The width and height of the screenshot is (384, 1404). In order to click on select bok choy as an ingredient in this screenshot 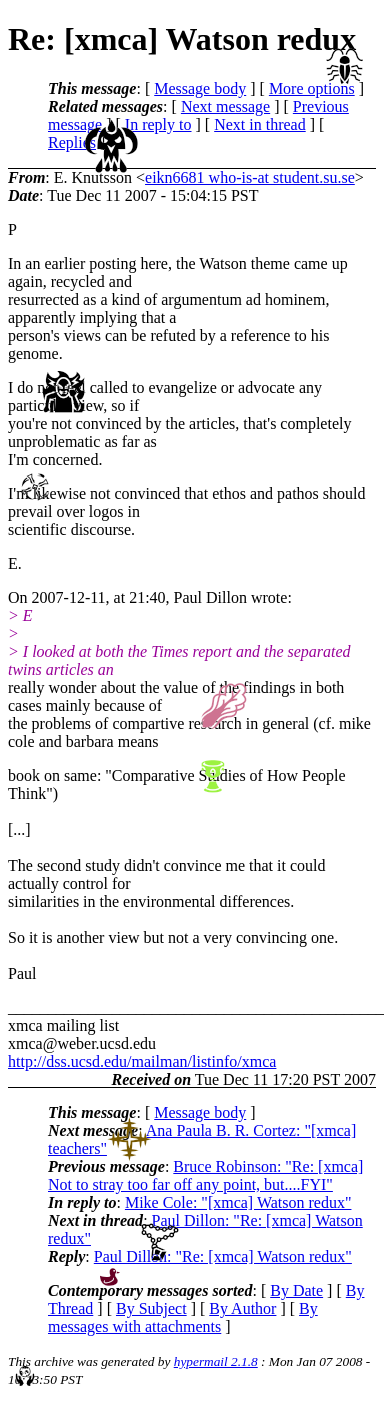, I will do `click(224, 706)`.